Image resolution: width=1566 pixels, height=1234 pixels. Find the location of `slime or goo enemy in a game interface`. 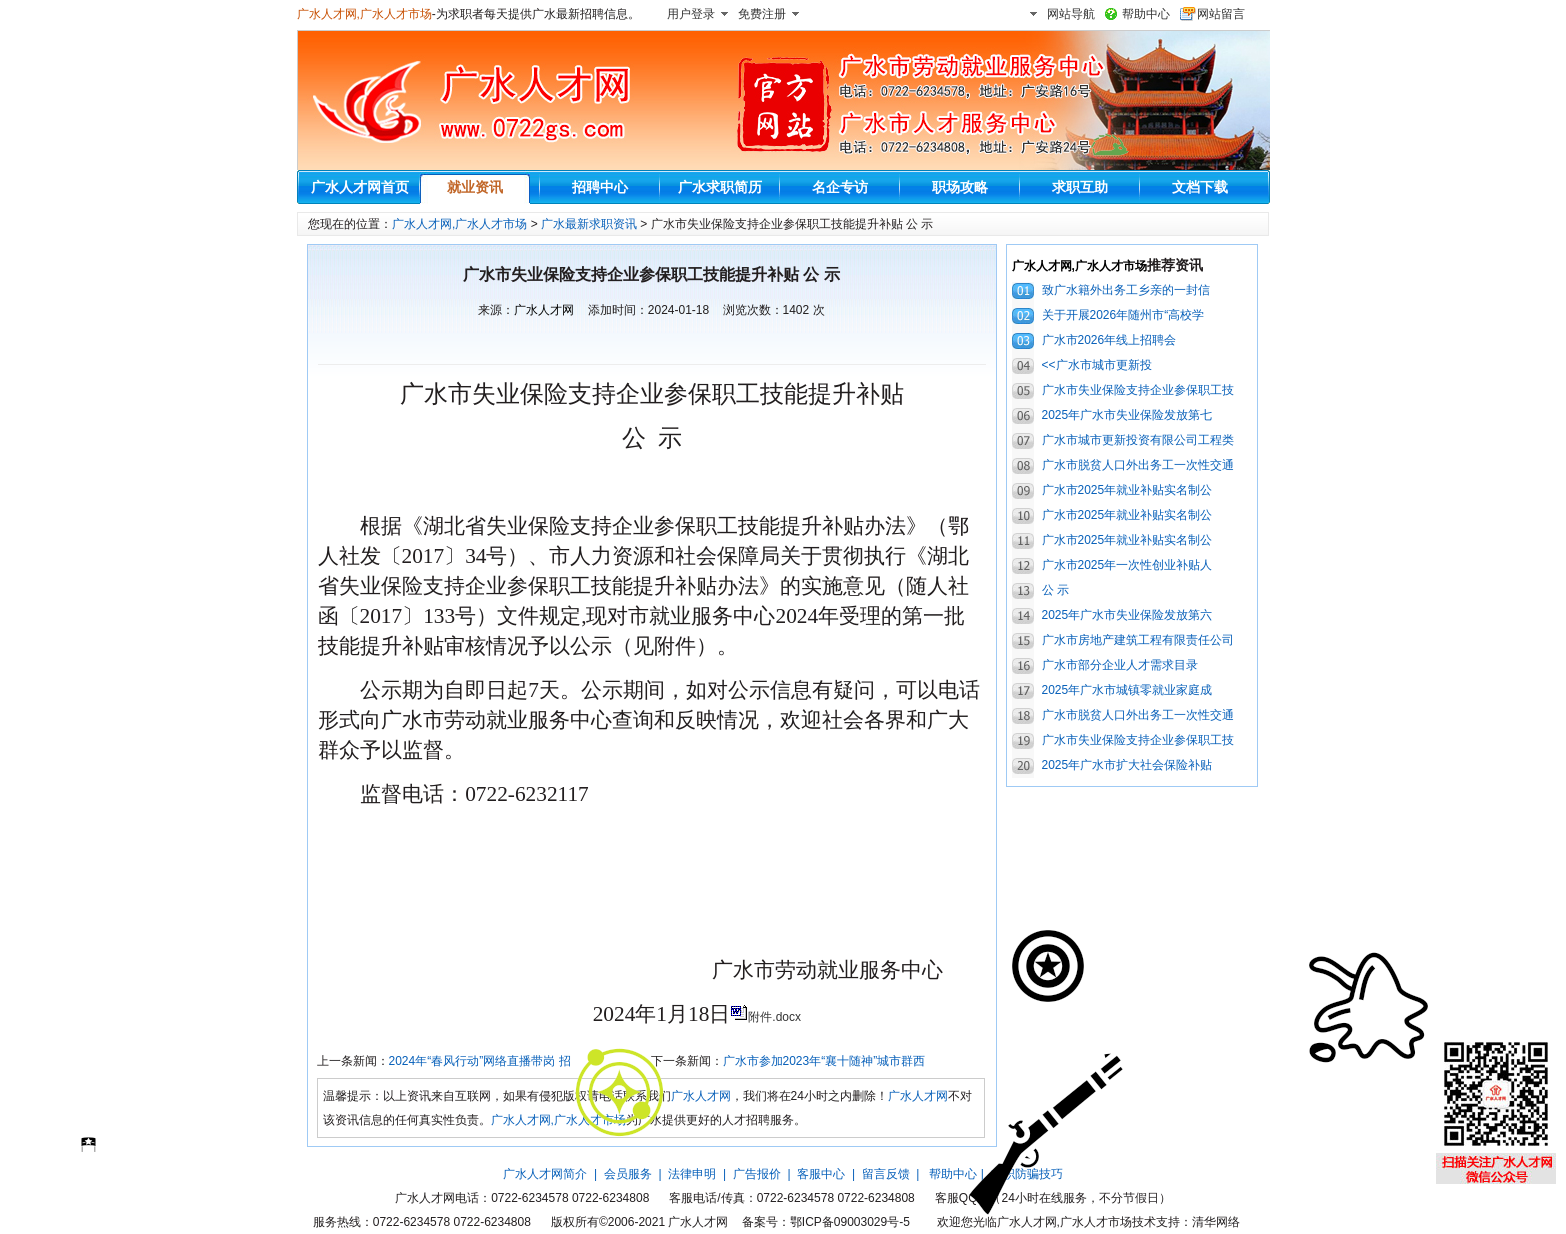

slime or goo enemy in a game interface is located at coordinates (1368, 1007).